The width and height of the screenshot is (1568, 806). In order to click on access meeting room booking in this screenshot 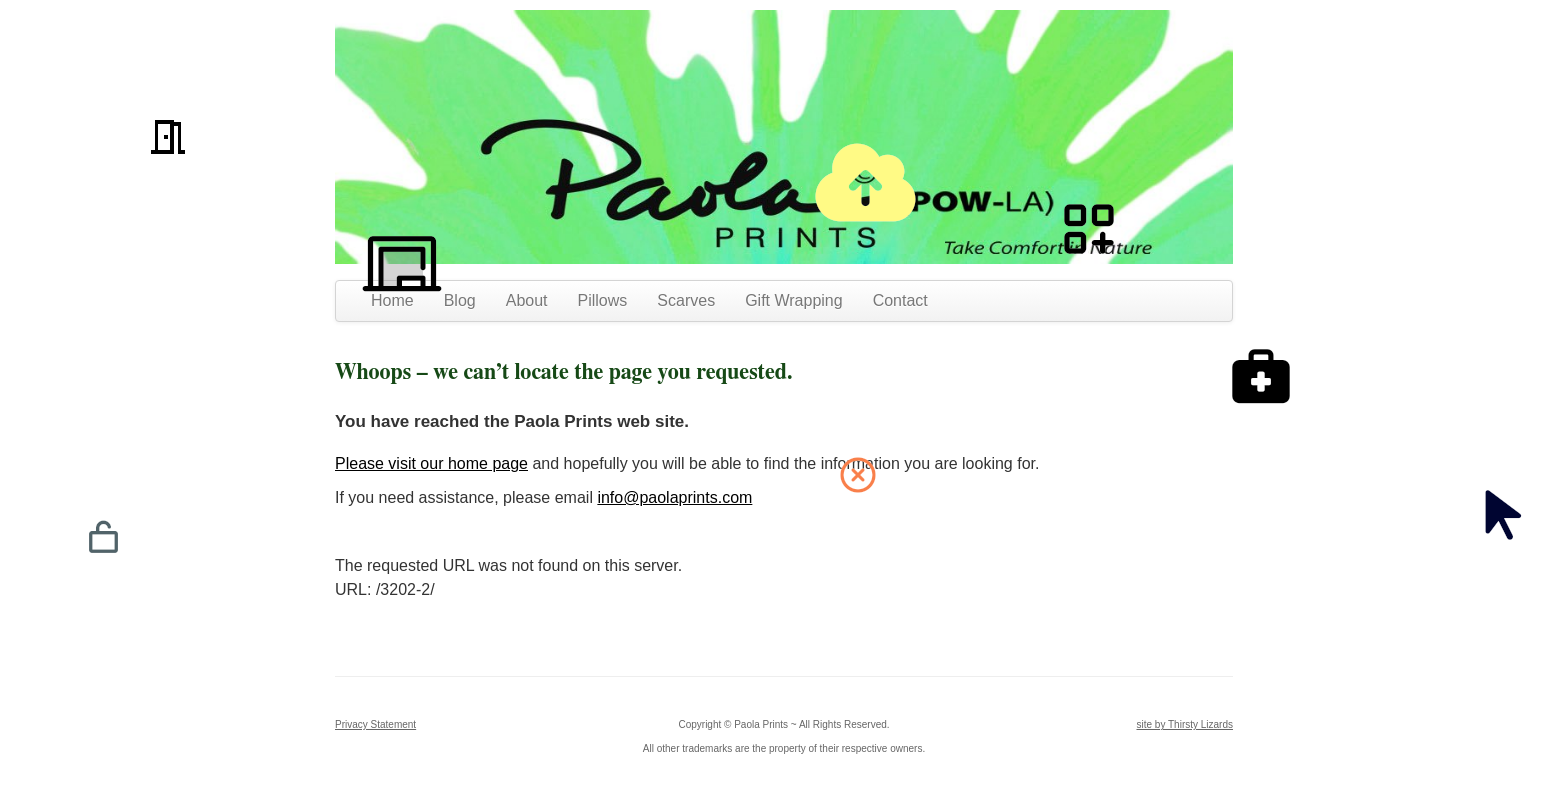, I will do `click(168, 137)`.